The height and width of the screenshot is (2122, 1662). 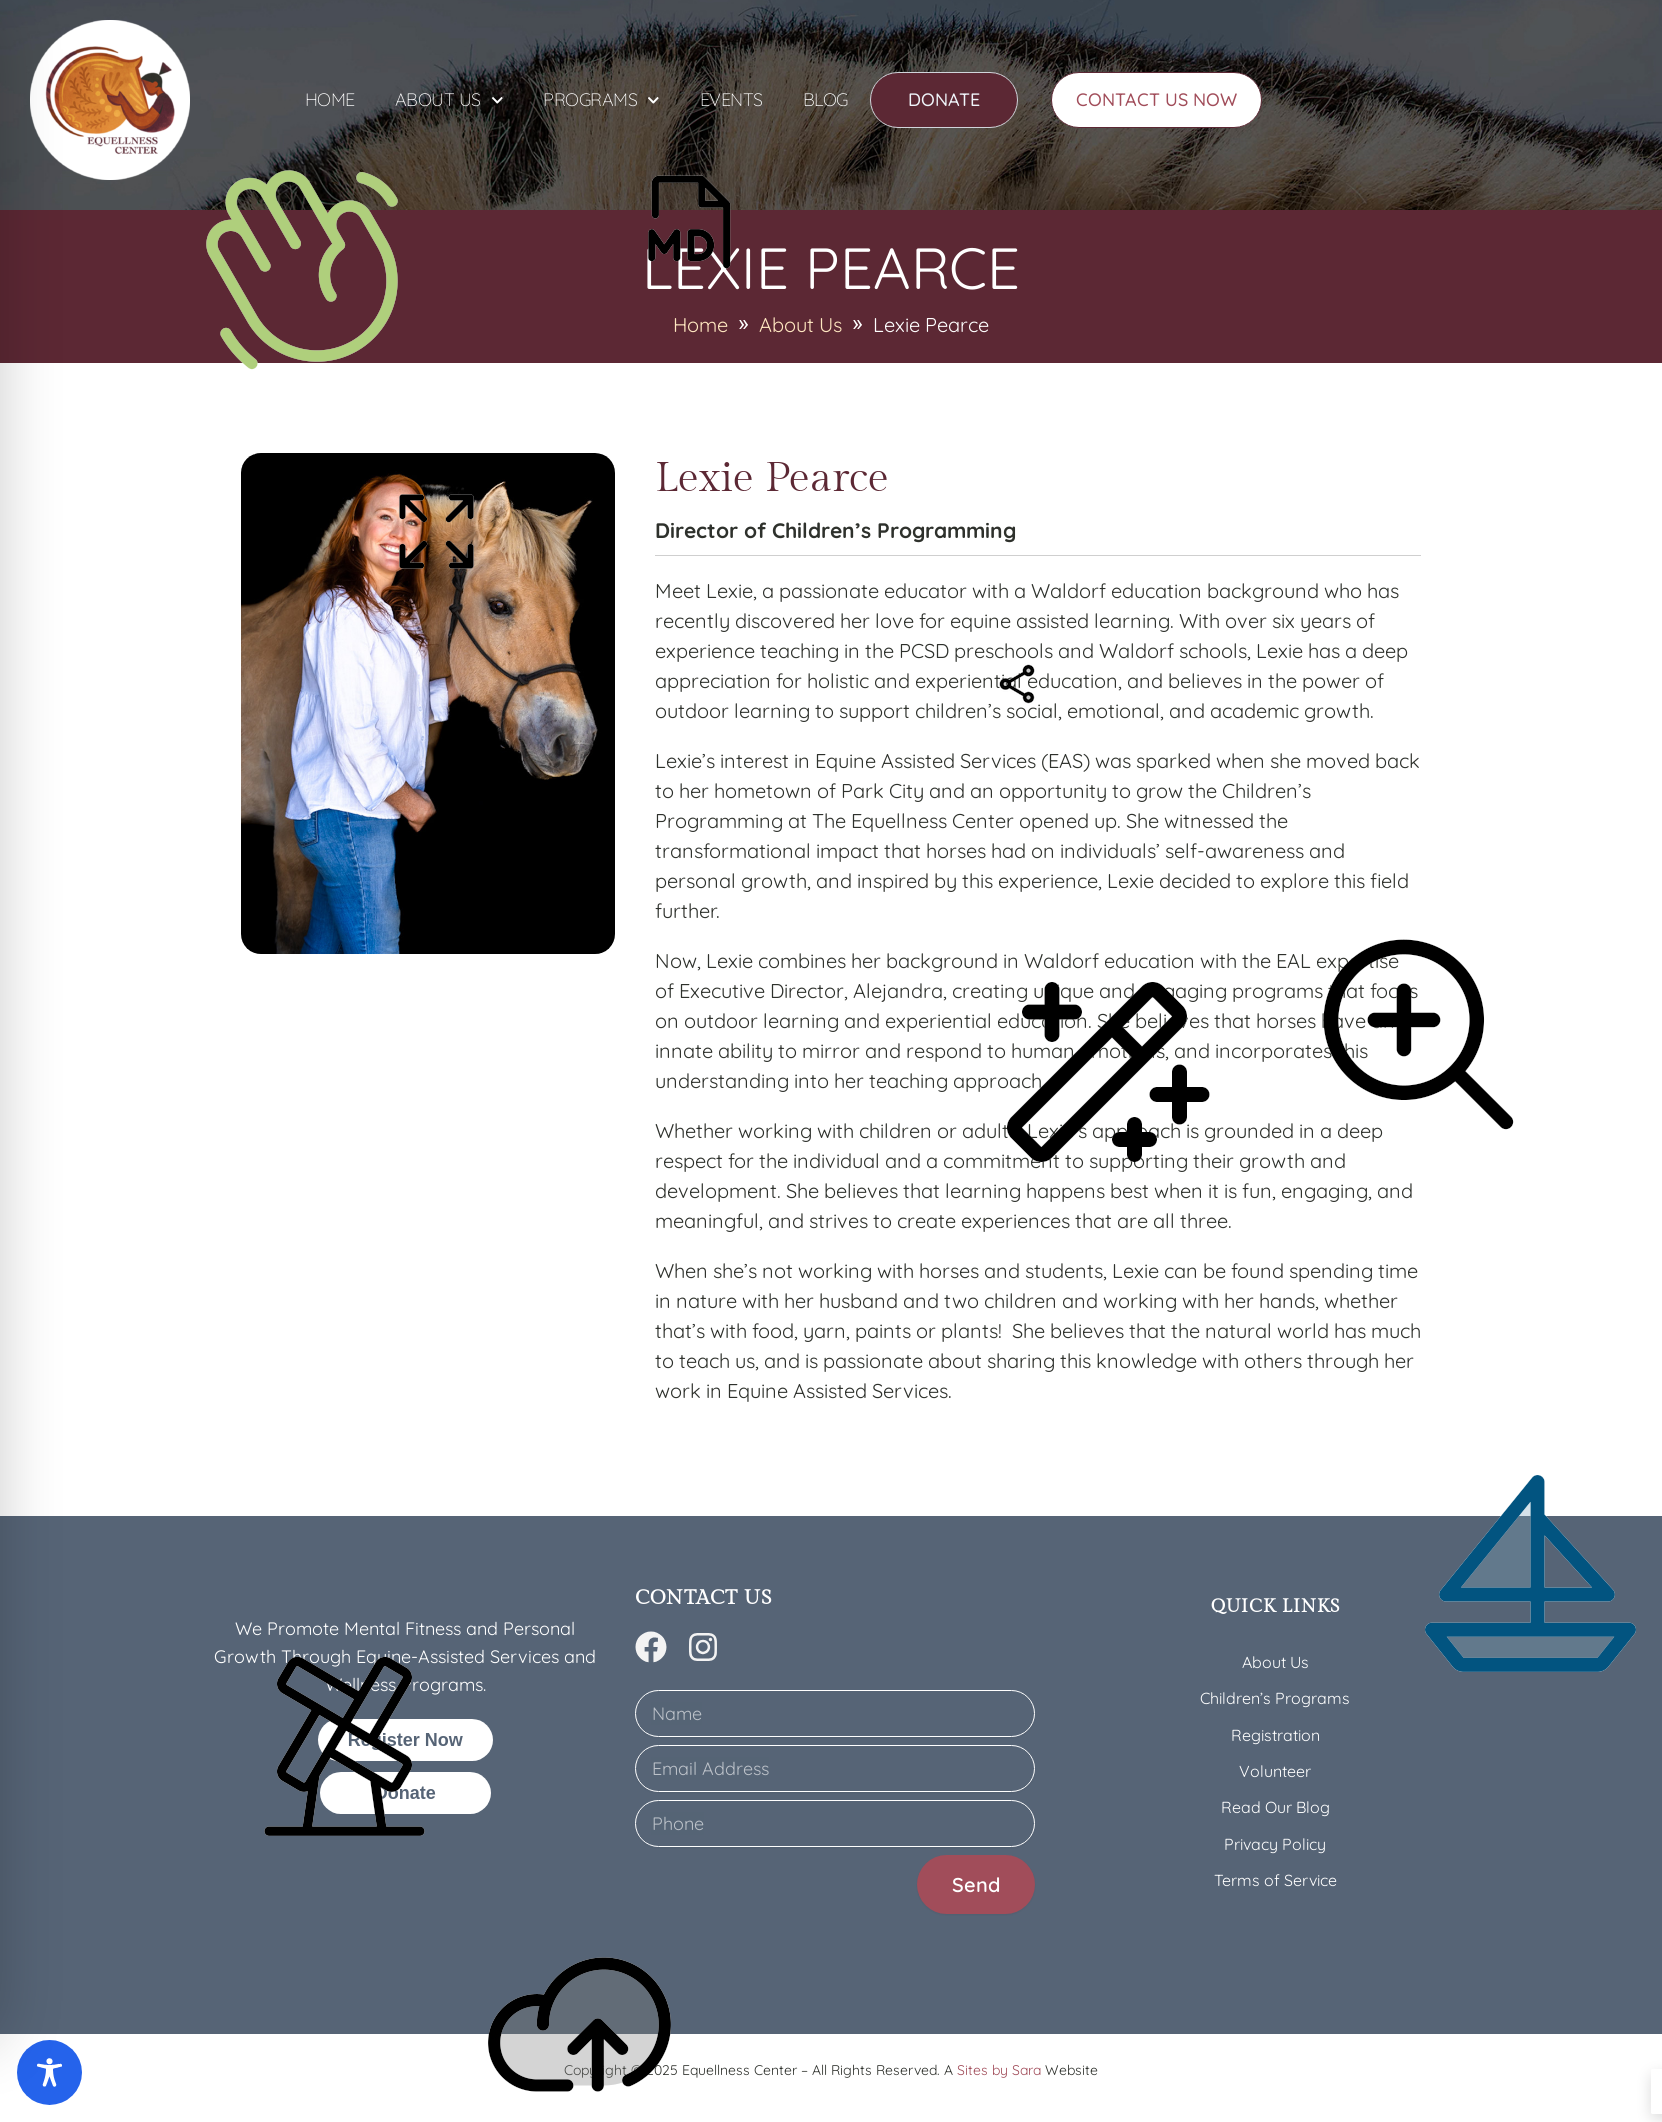 I want to click on share content with others, so click(x=1017, y=684).